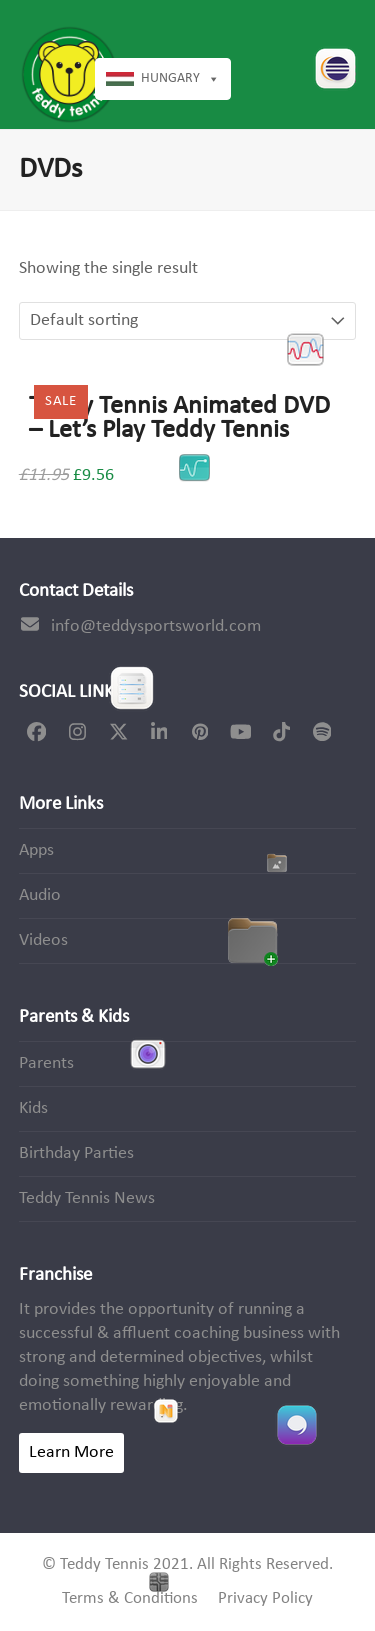 The width and height of the screenshot is (375, 1631). I want to click on open eclipse IDE, so click(335, 68).